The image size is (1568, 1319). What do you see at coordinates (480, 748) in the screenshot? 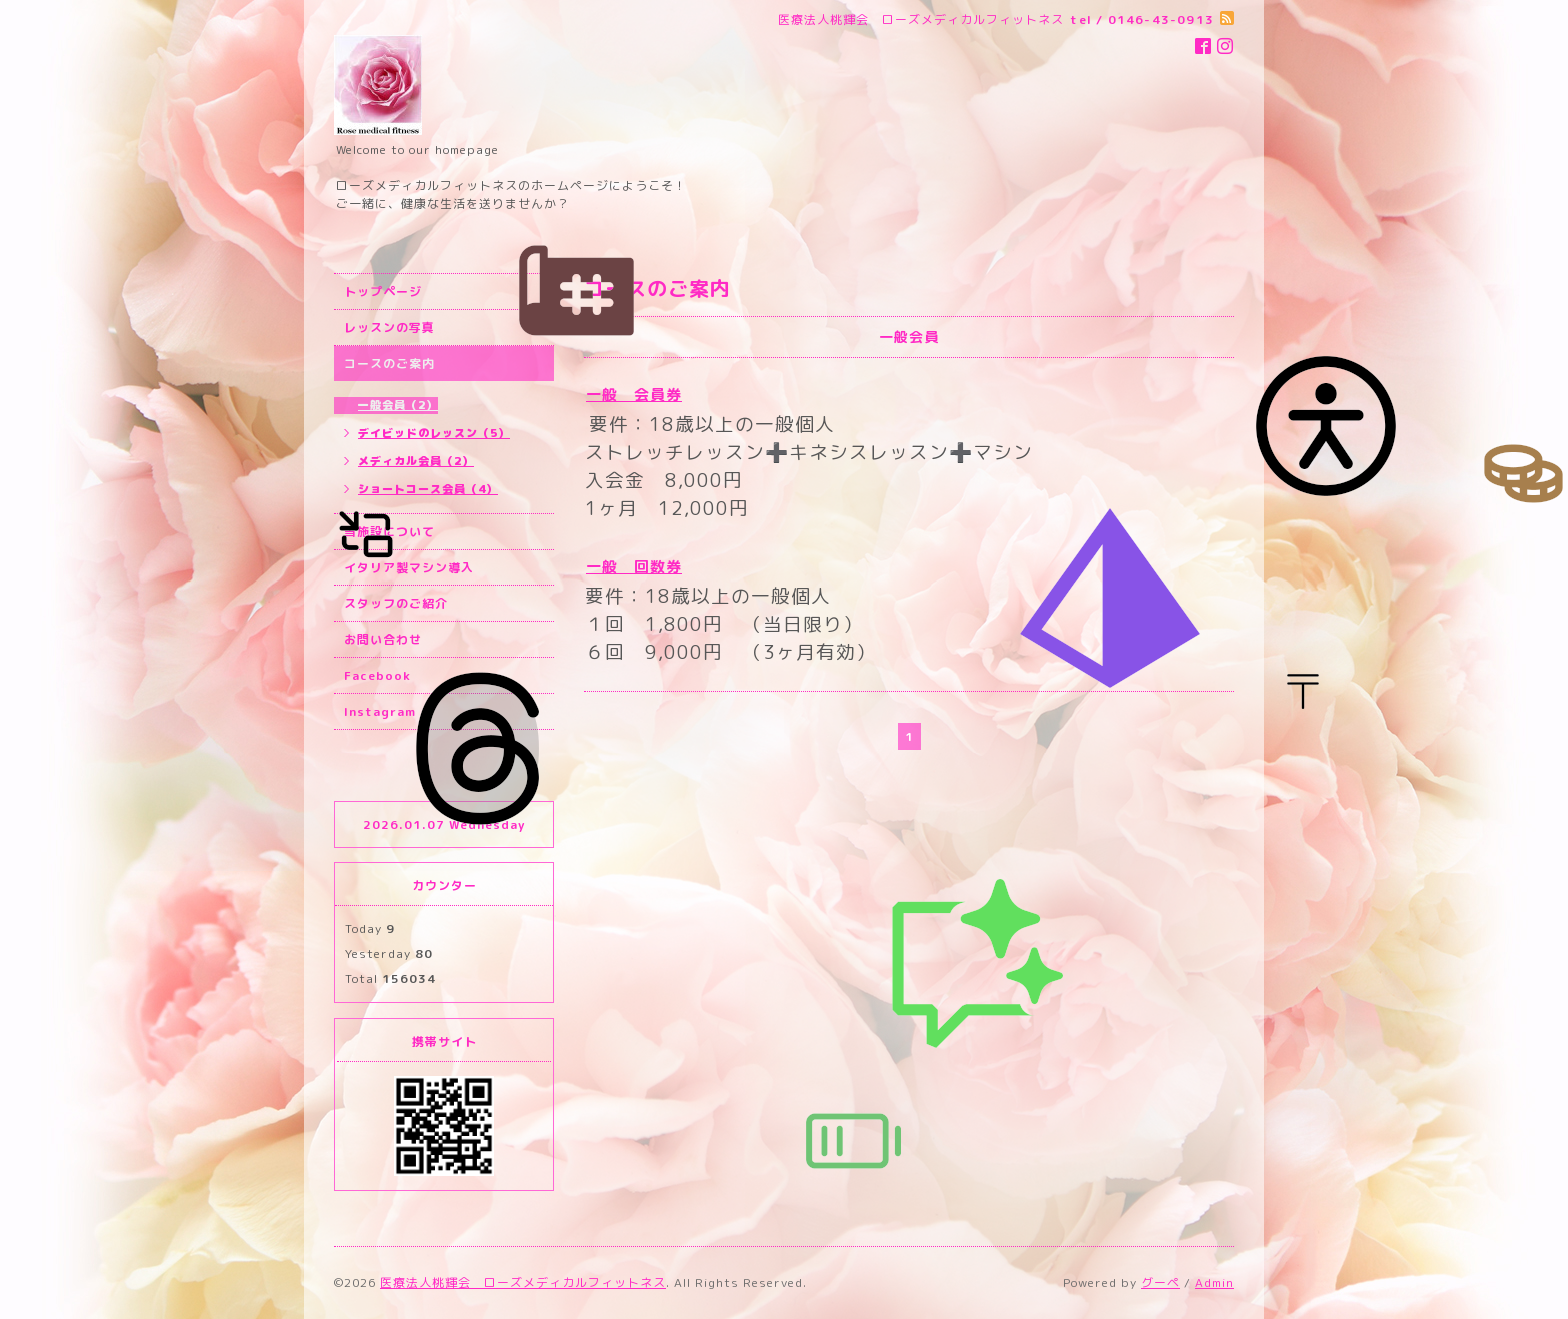
I see `open the Threads app` at bounding box center [480, 748].